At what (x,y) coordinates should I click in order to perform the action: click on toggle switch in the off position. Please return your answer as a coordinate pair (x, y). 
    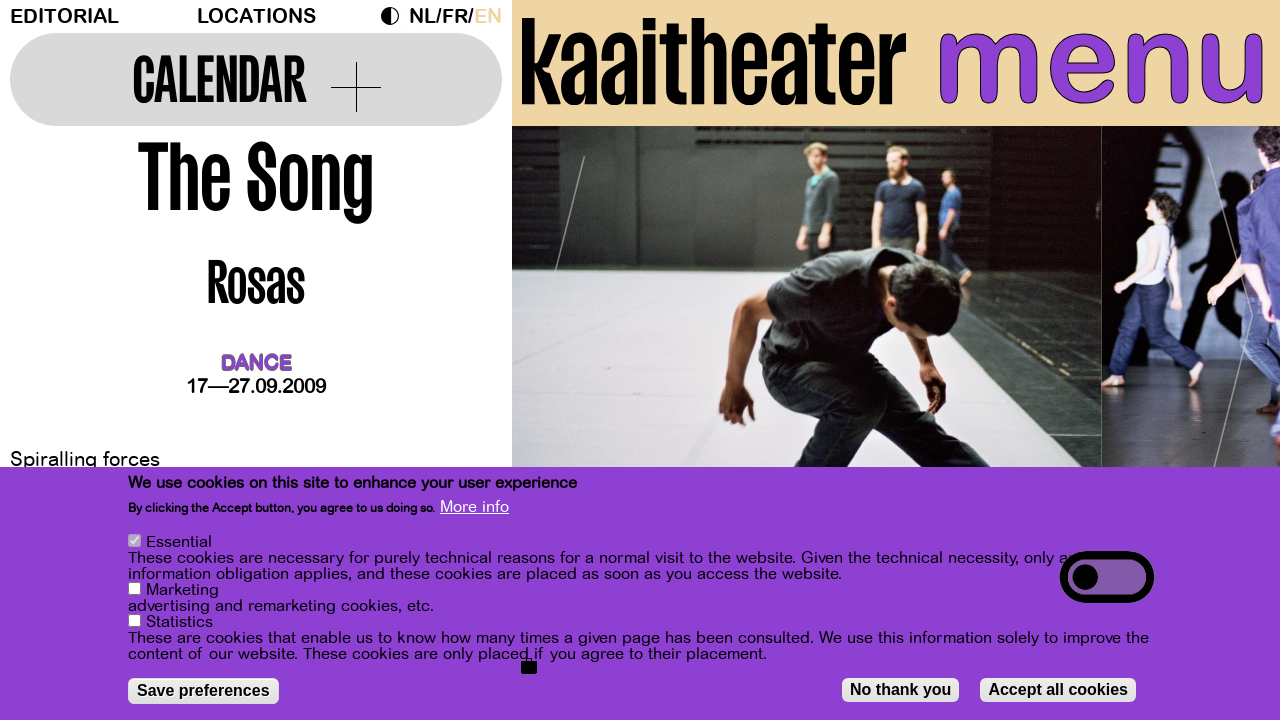
    Looking at the image, I should click on (1107, 577).